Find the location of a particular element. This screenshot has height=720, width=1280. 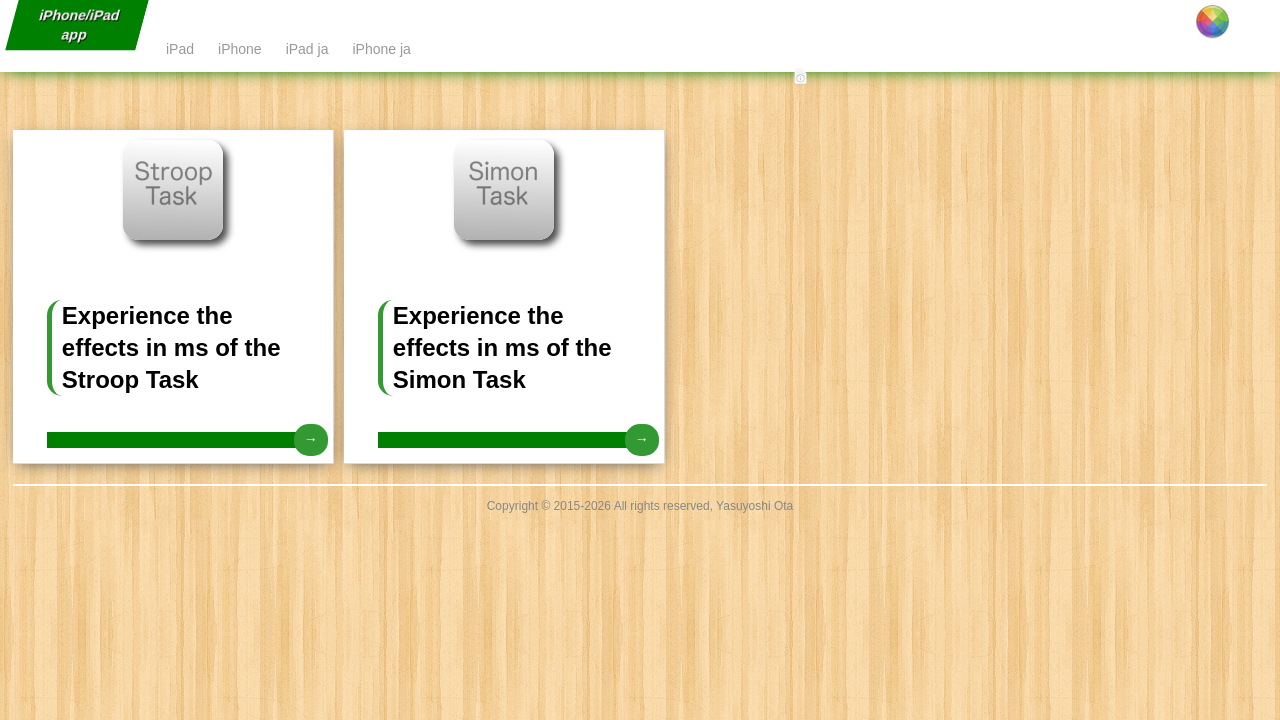

a readme or documentation file is located at coordinates (800, 76).